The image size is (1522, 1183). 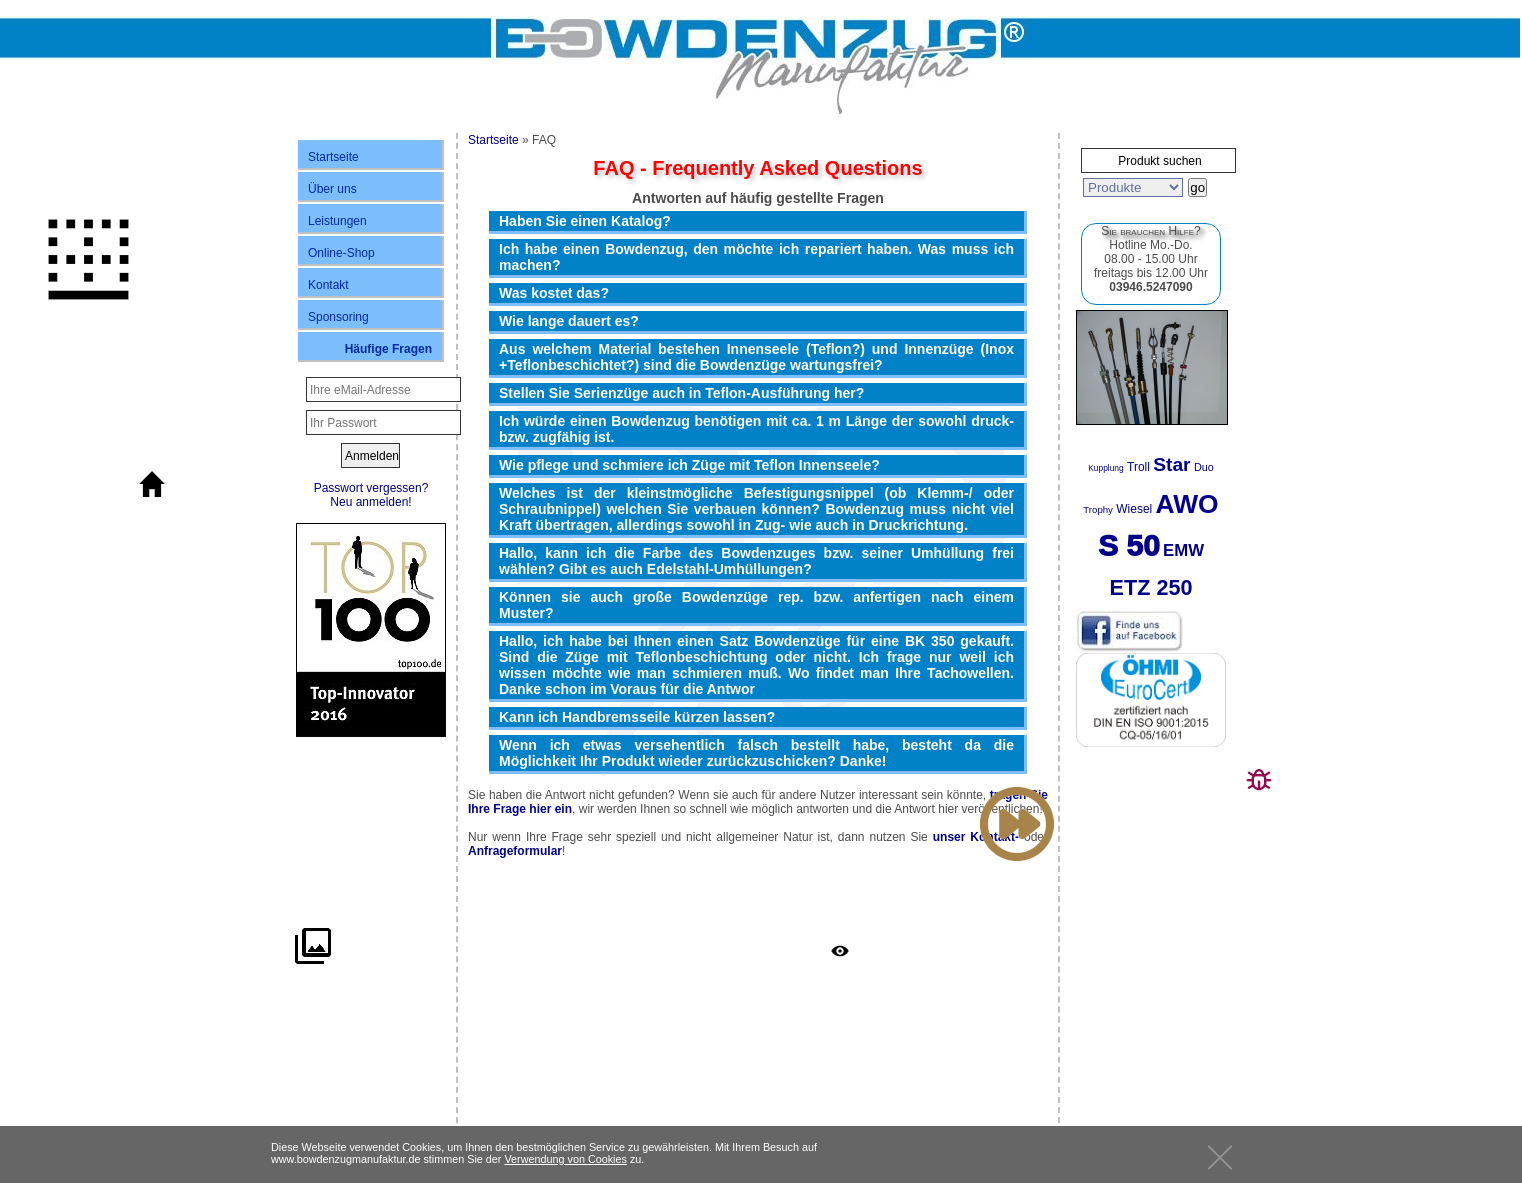 What do you see at coordinates (1259, 779) in the screenshot?
I see `report a bug or issue` at bounding box center [1259, 779].